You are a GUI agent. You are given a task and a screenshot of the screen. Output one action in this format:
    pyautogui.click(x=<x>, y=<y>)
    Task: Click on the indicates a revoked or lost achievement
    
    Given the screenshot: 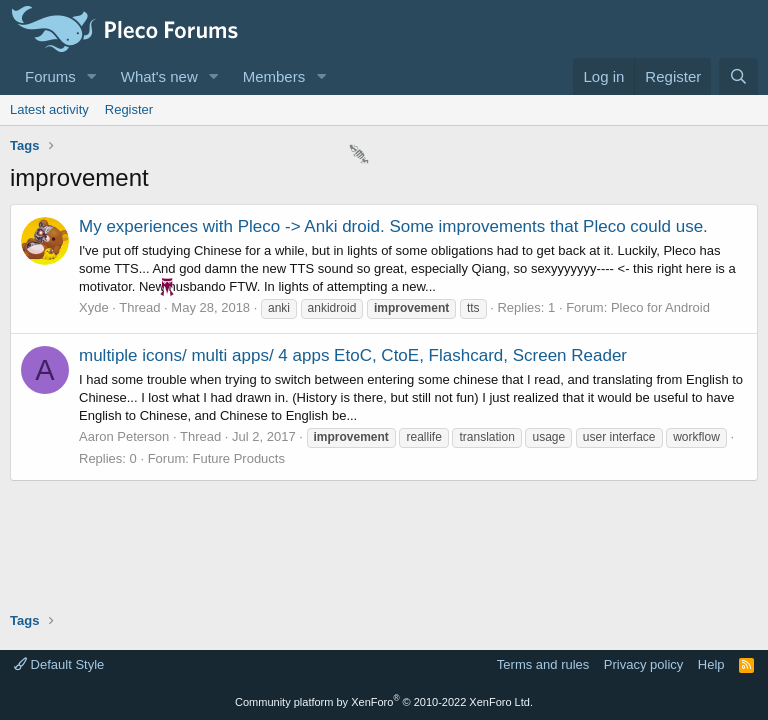 What is the action you would take?
    pyautogui.click(x=167, y=287)
    